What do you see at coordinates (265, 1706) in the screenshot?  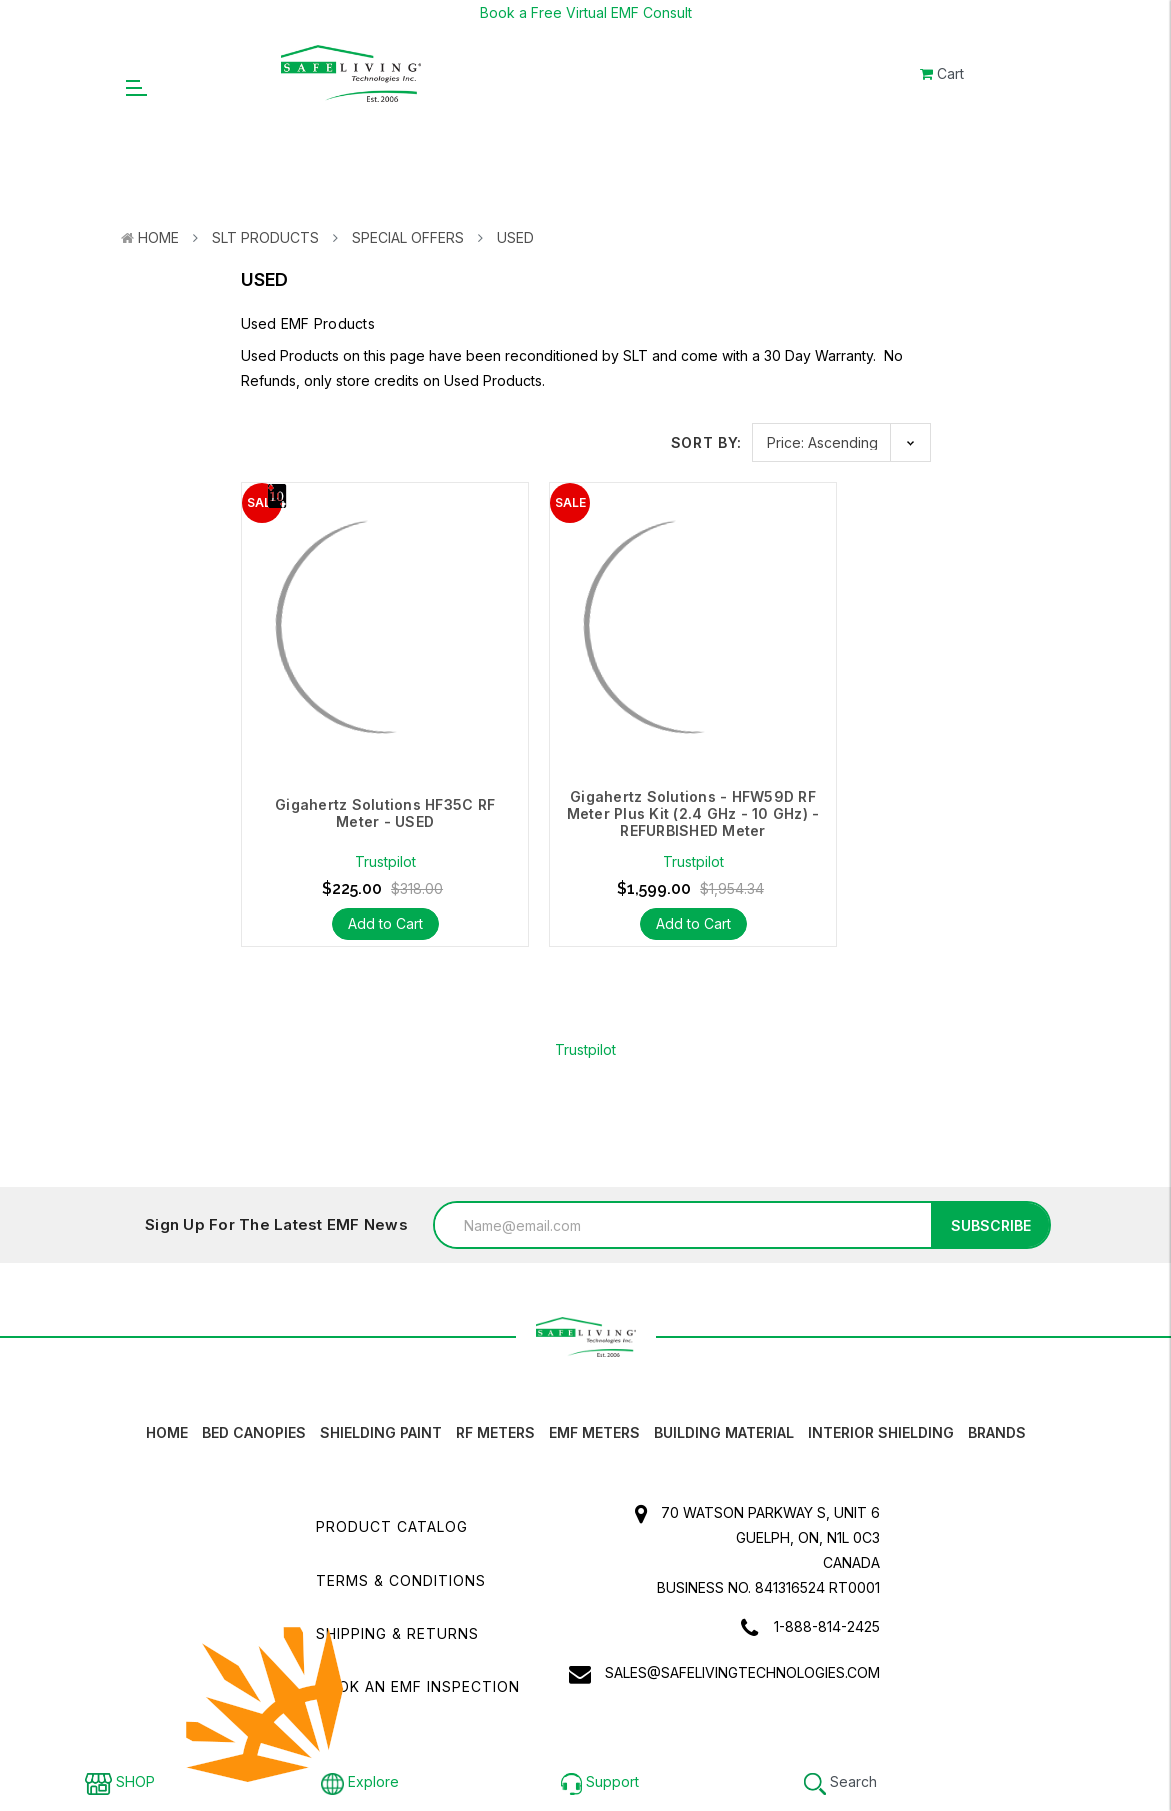 I see `indicates a collision or crash event` at bounding box center [265, 1706].